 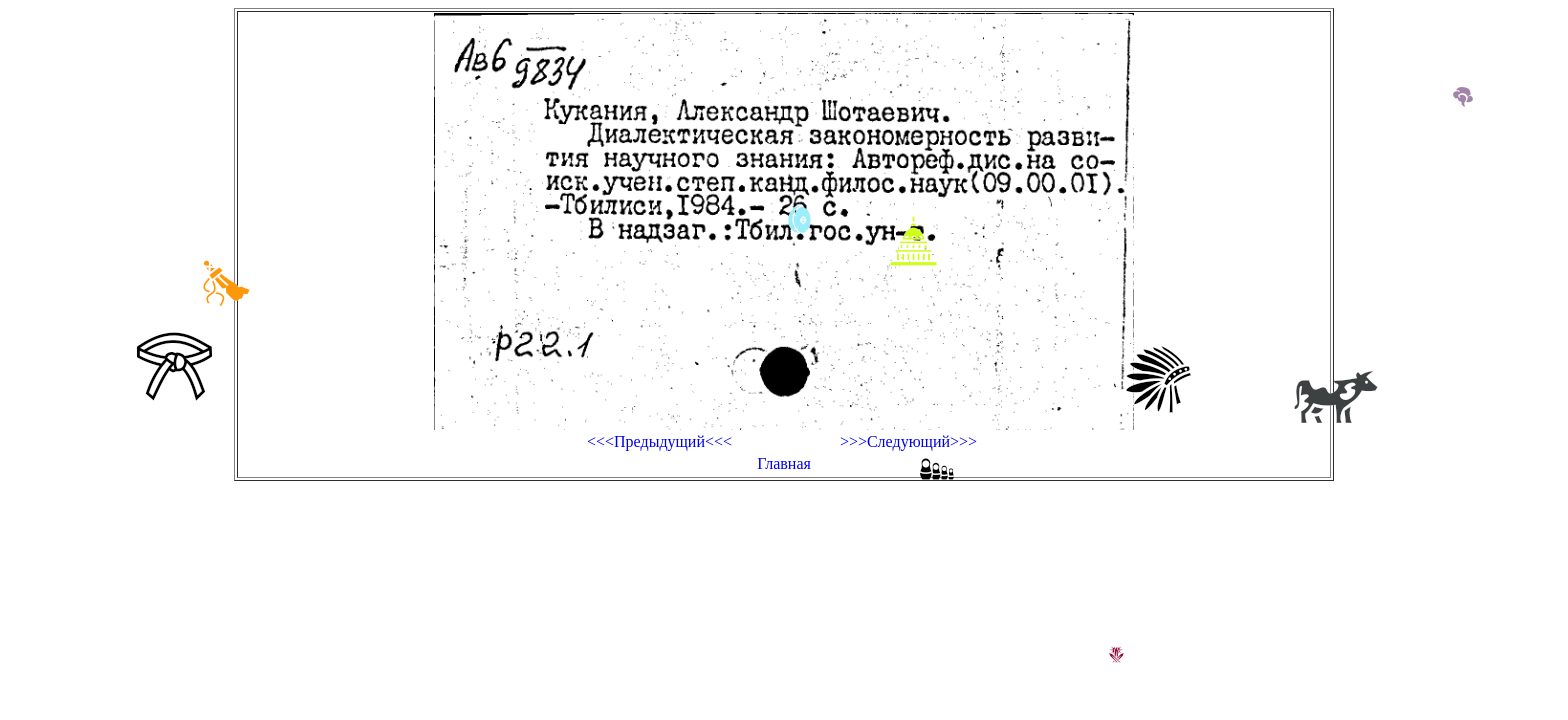 I want to click on access government or legislative information, so click(x=913, y=240).